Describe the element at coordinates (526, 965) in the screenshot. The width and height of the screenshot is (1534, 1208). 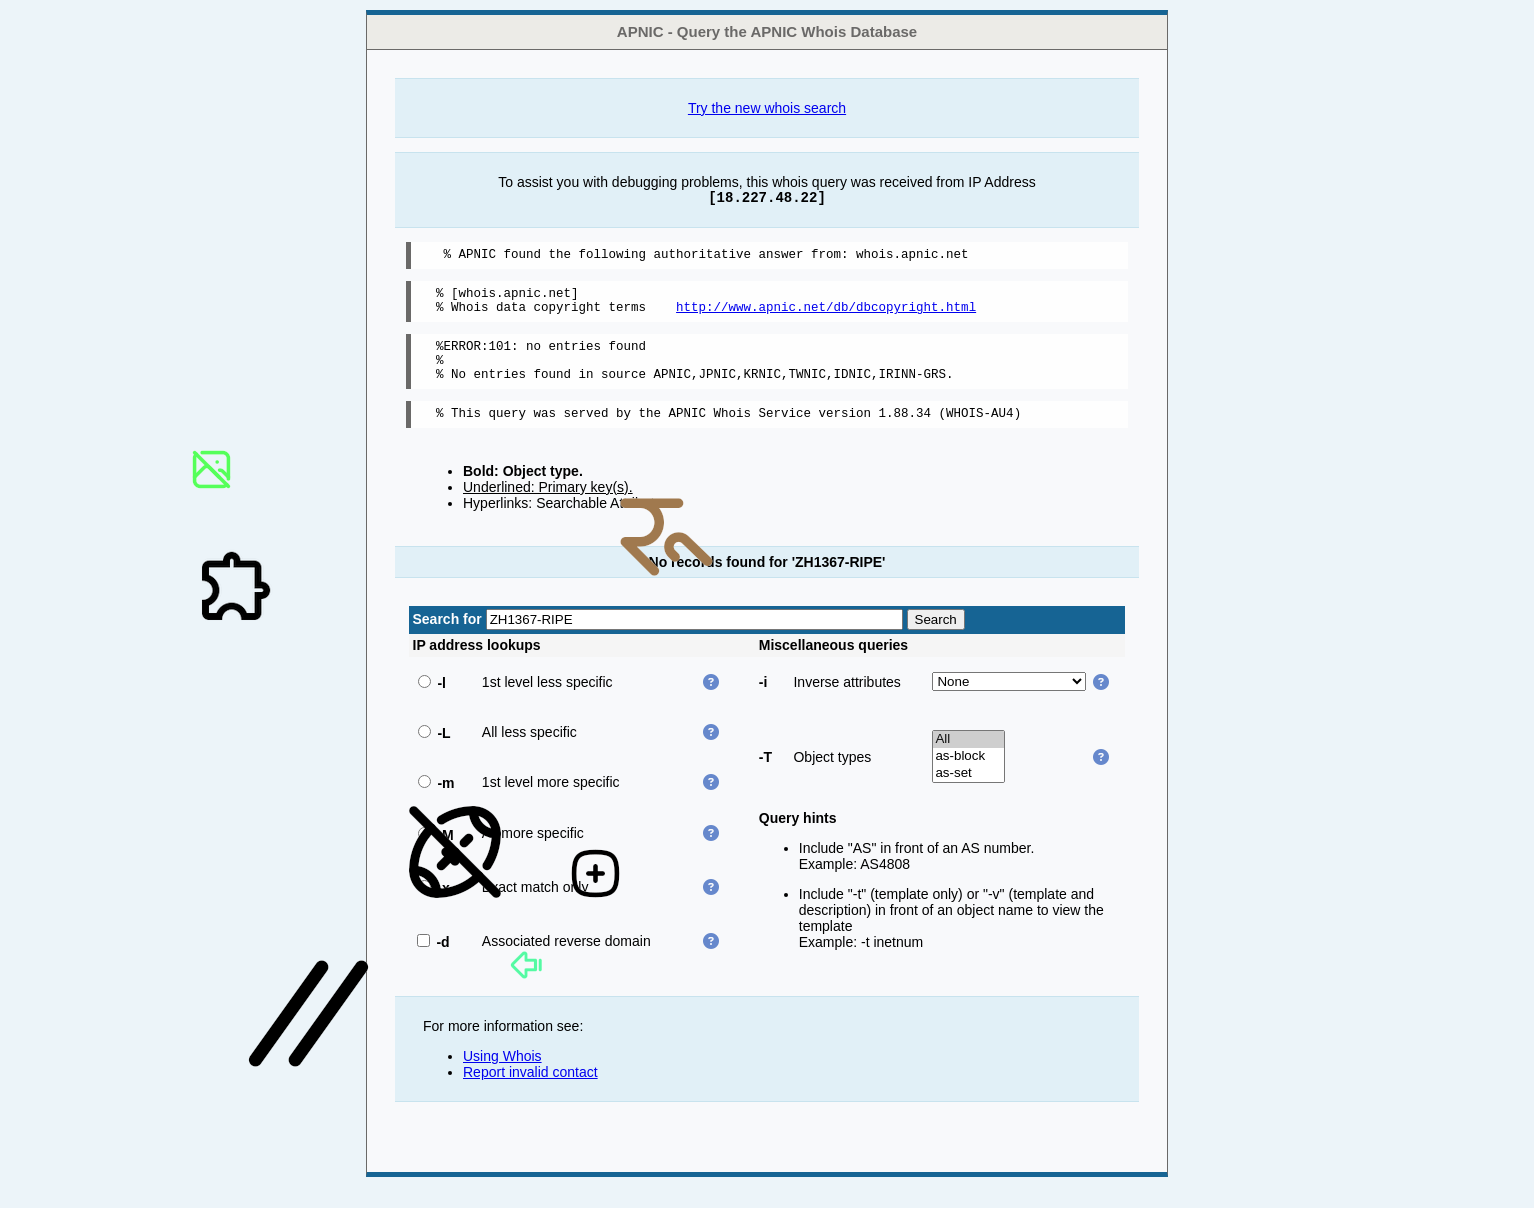
I see `go back to the previous screen` at that location.